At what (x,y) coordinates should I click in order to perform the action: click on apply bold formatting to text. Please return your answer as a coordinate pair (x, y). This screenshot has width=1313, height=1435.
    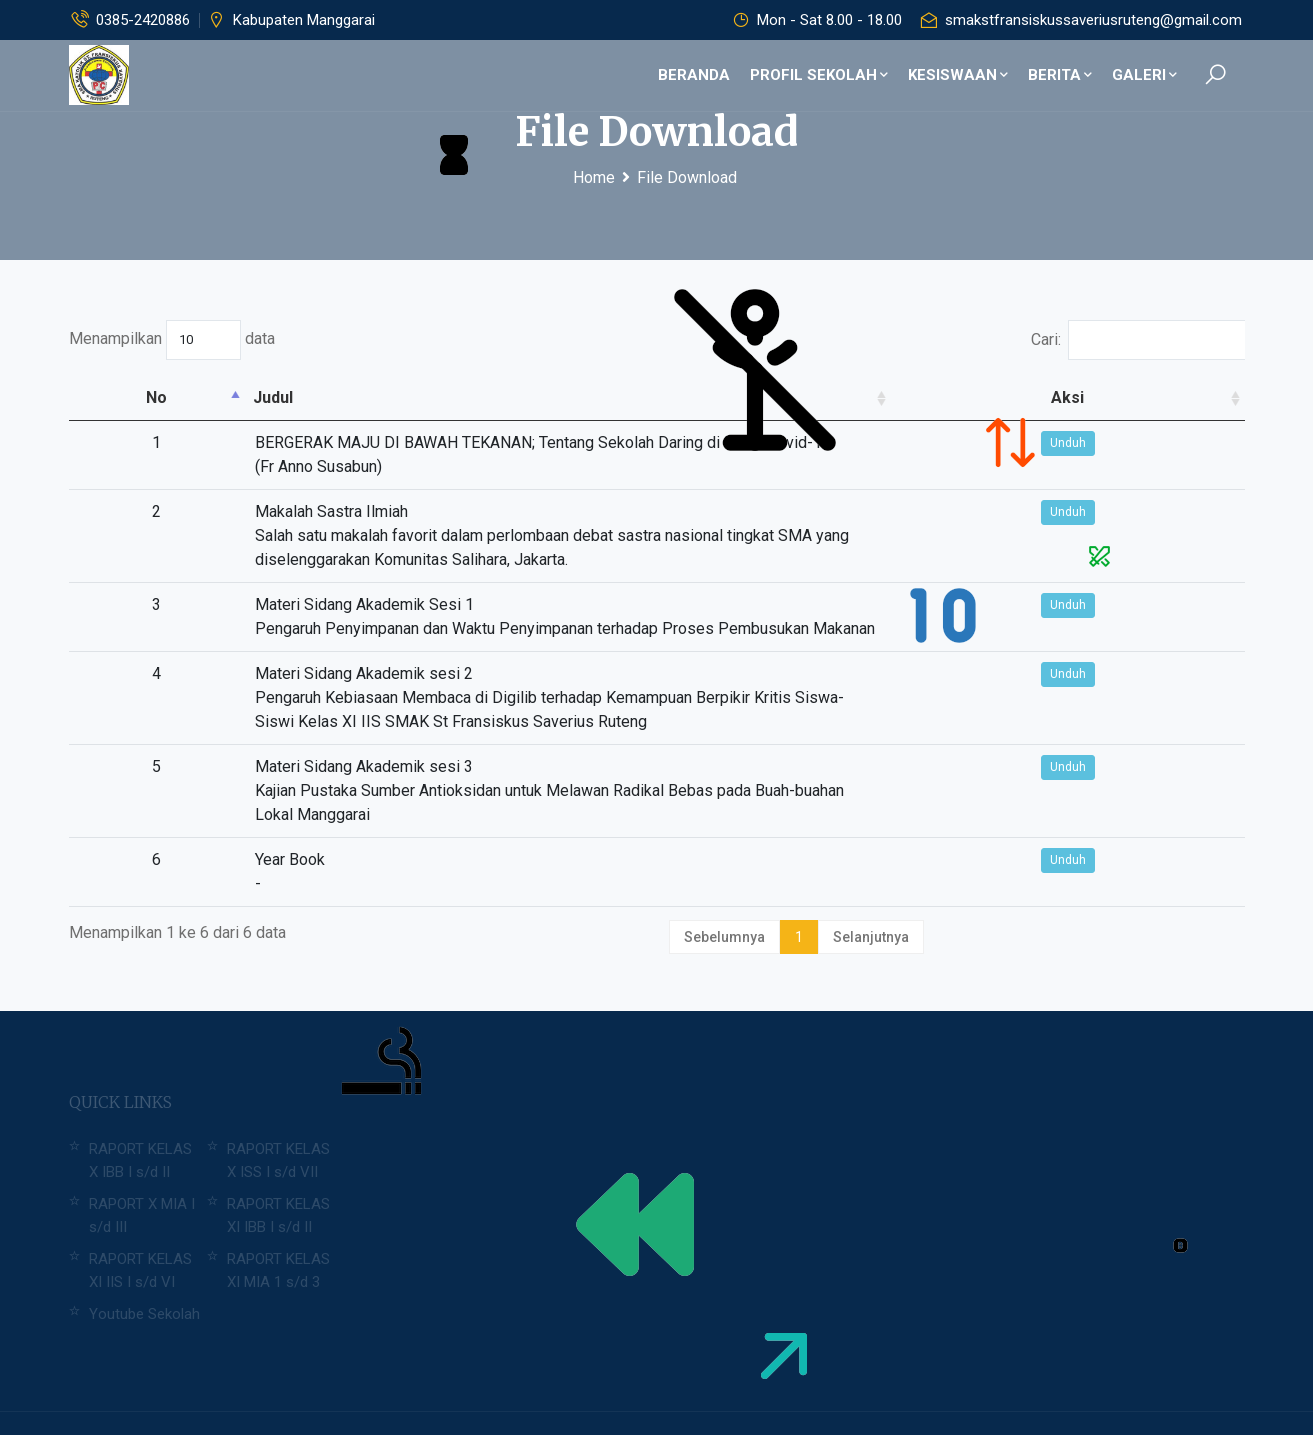
    Looking at the image, I should click on (1180, 1245).